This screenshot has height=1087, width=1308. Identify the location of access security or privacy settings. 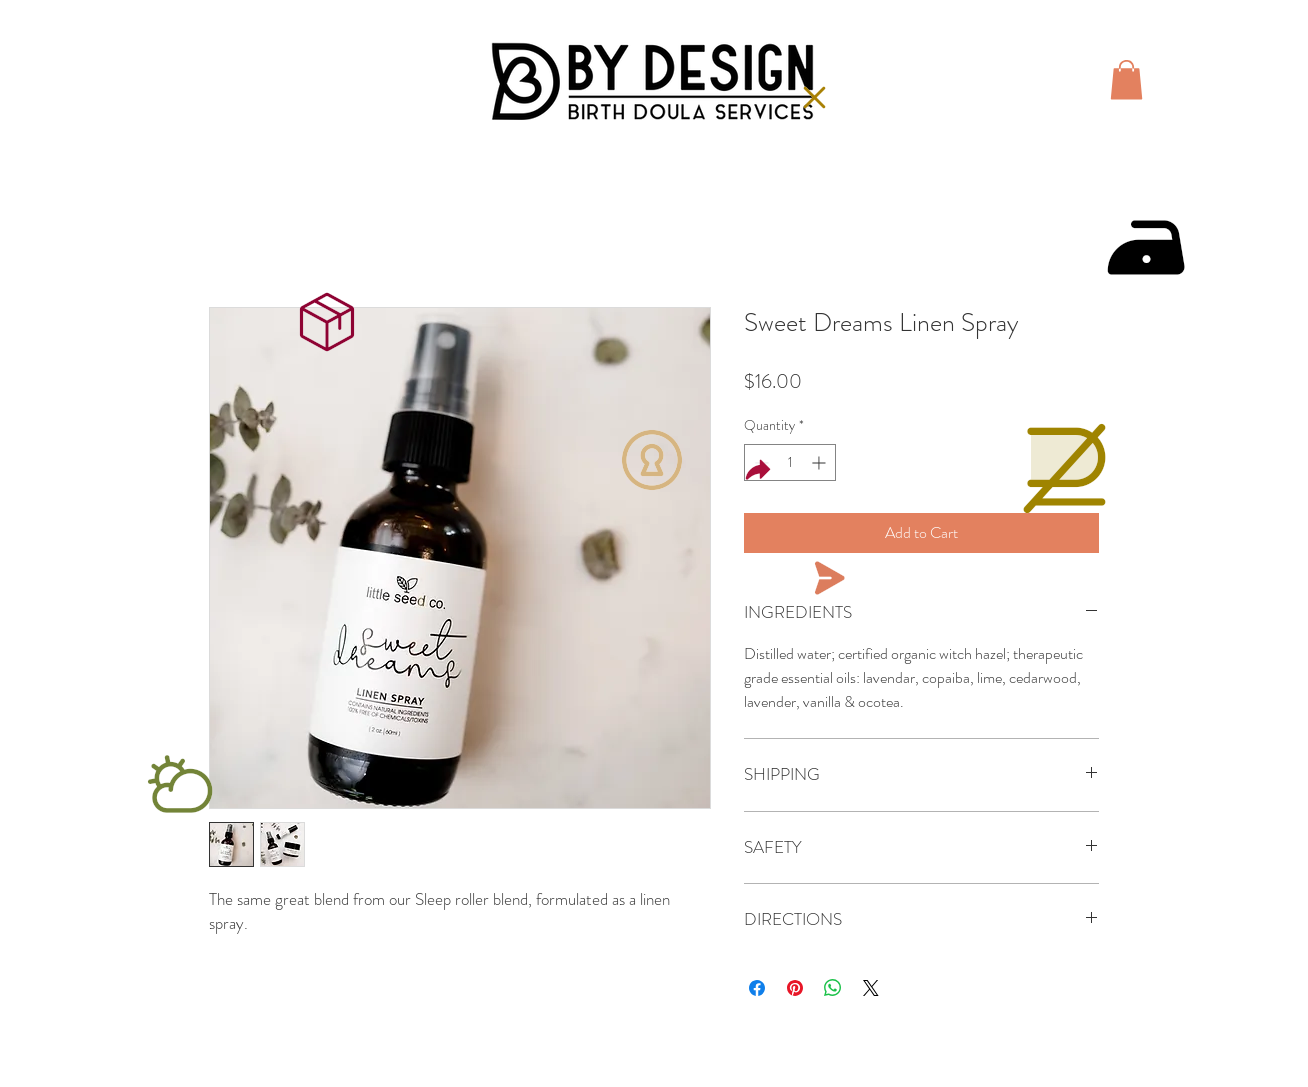
(652, 460).